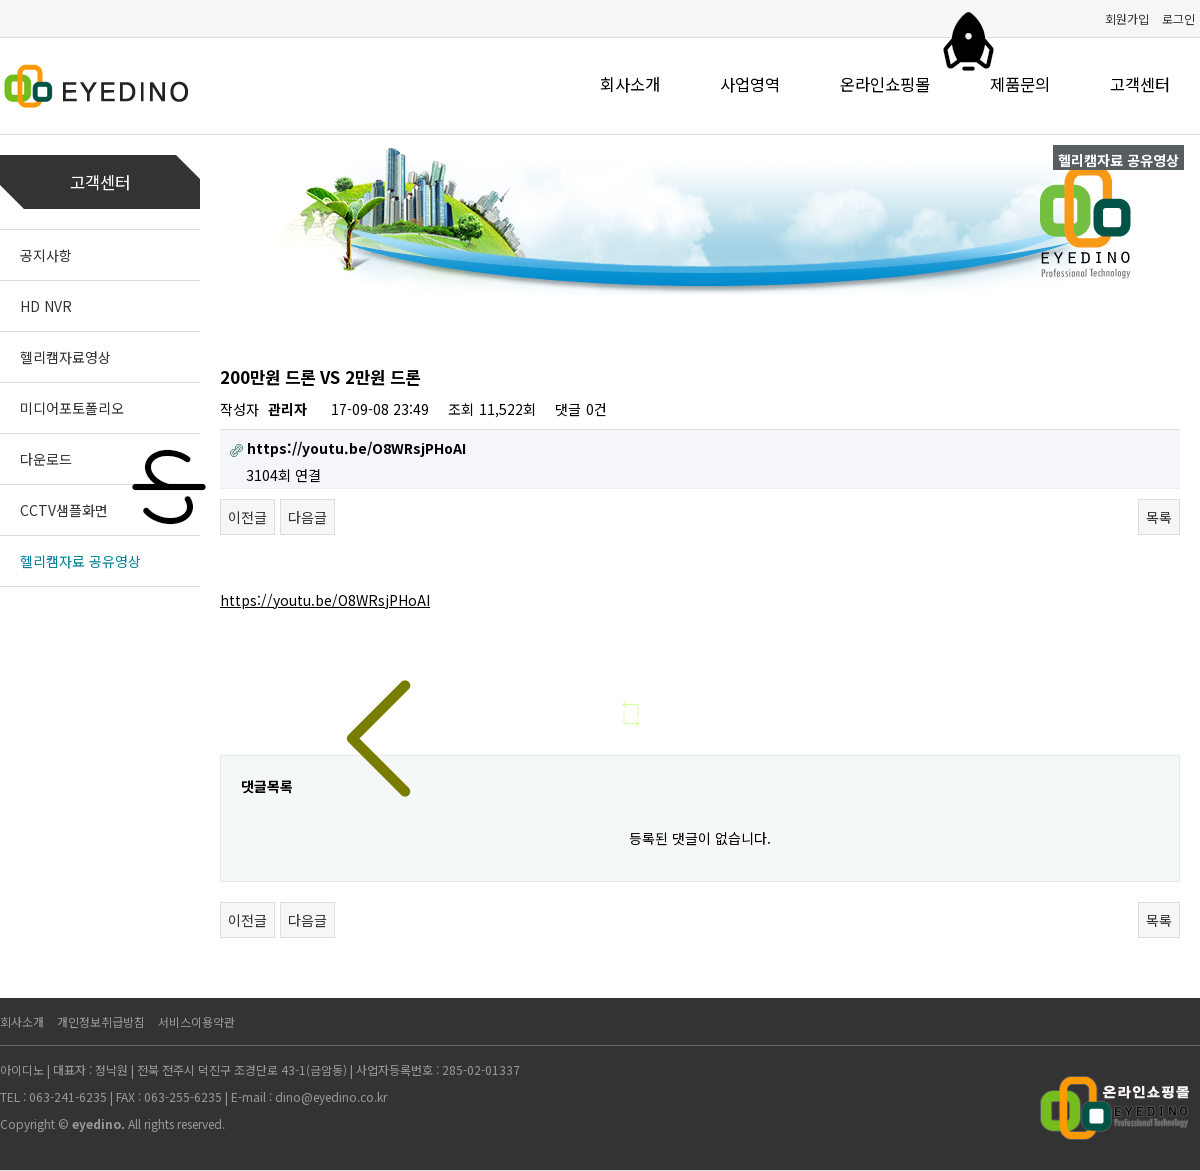  I want to click on go back to the previous screen, so click(378, 738).